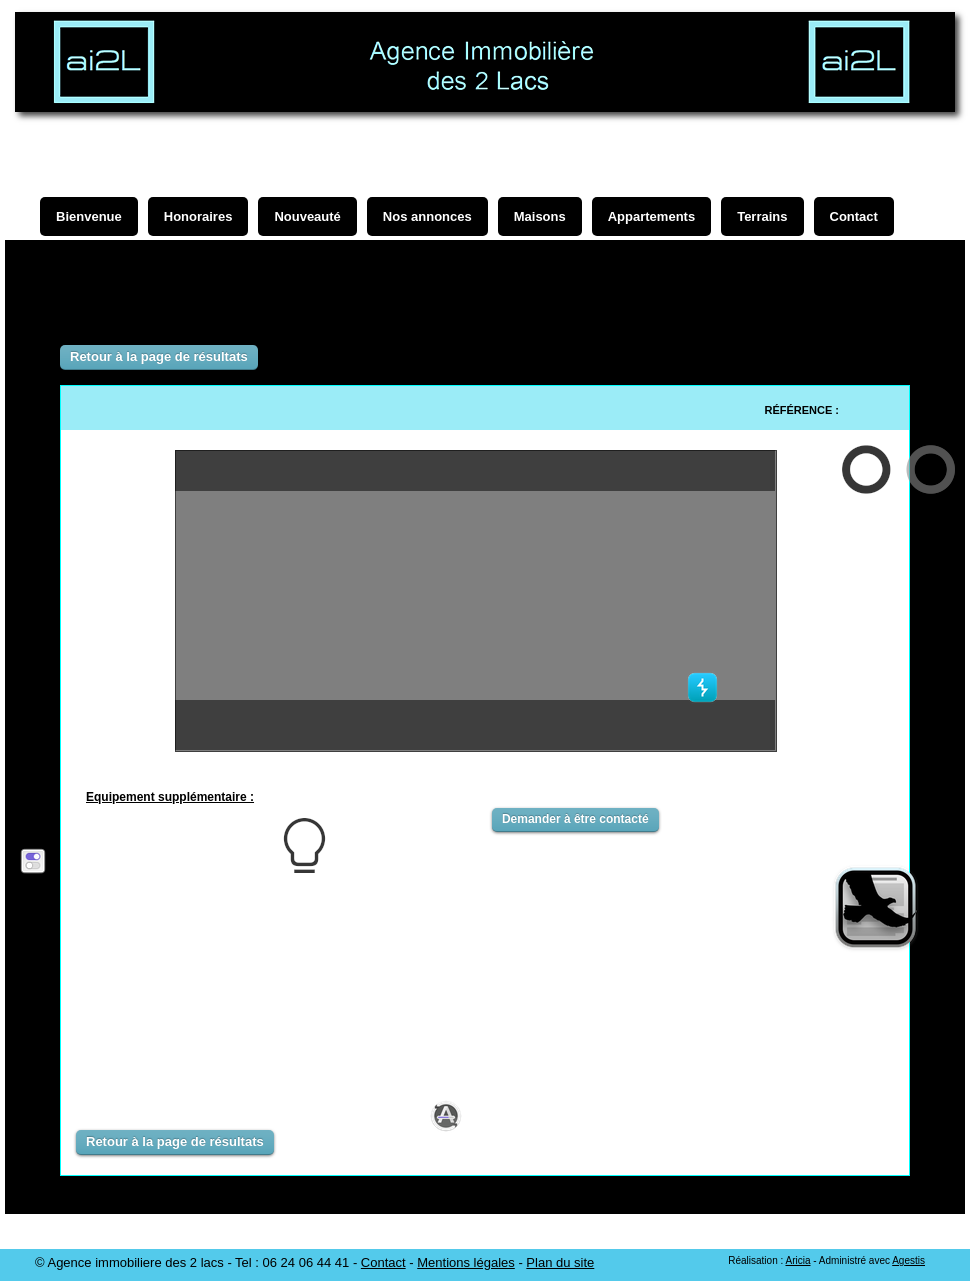  What do you see at coordinates (898, 469) in the screenshot?
I see `connect your flickr account` at bounding box center [898, 469].